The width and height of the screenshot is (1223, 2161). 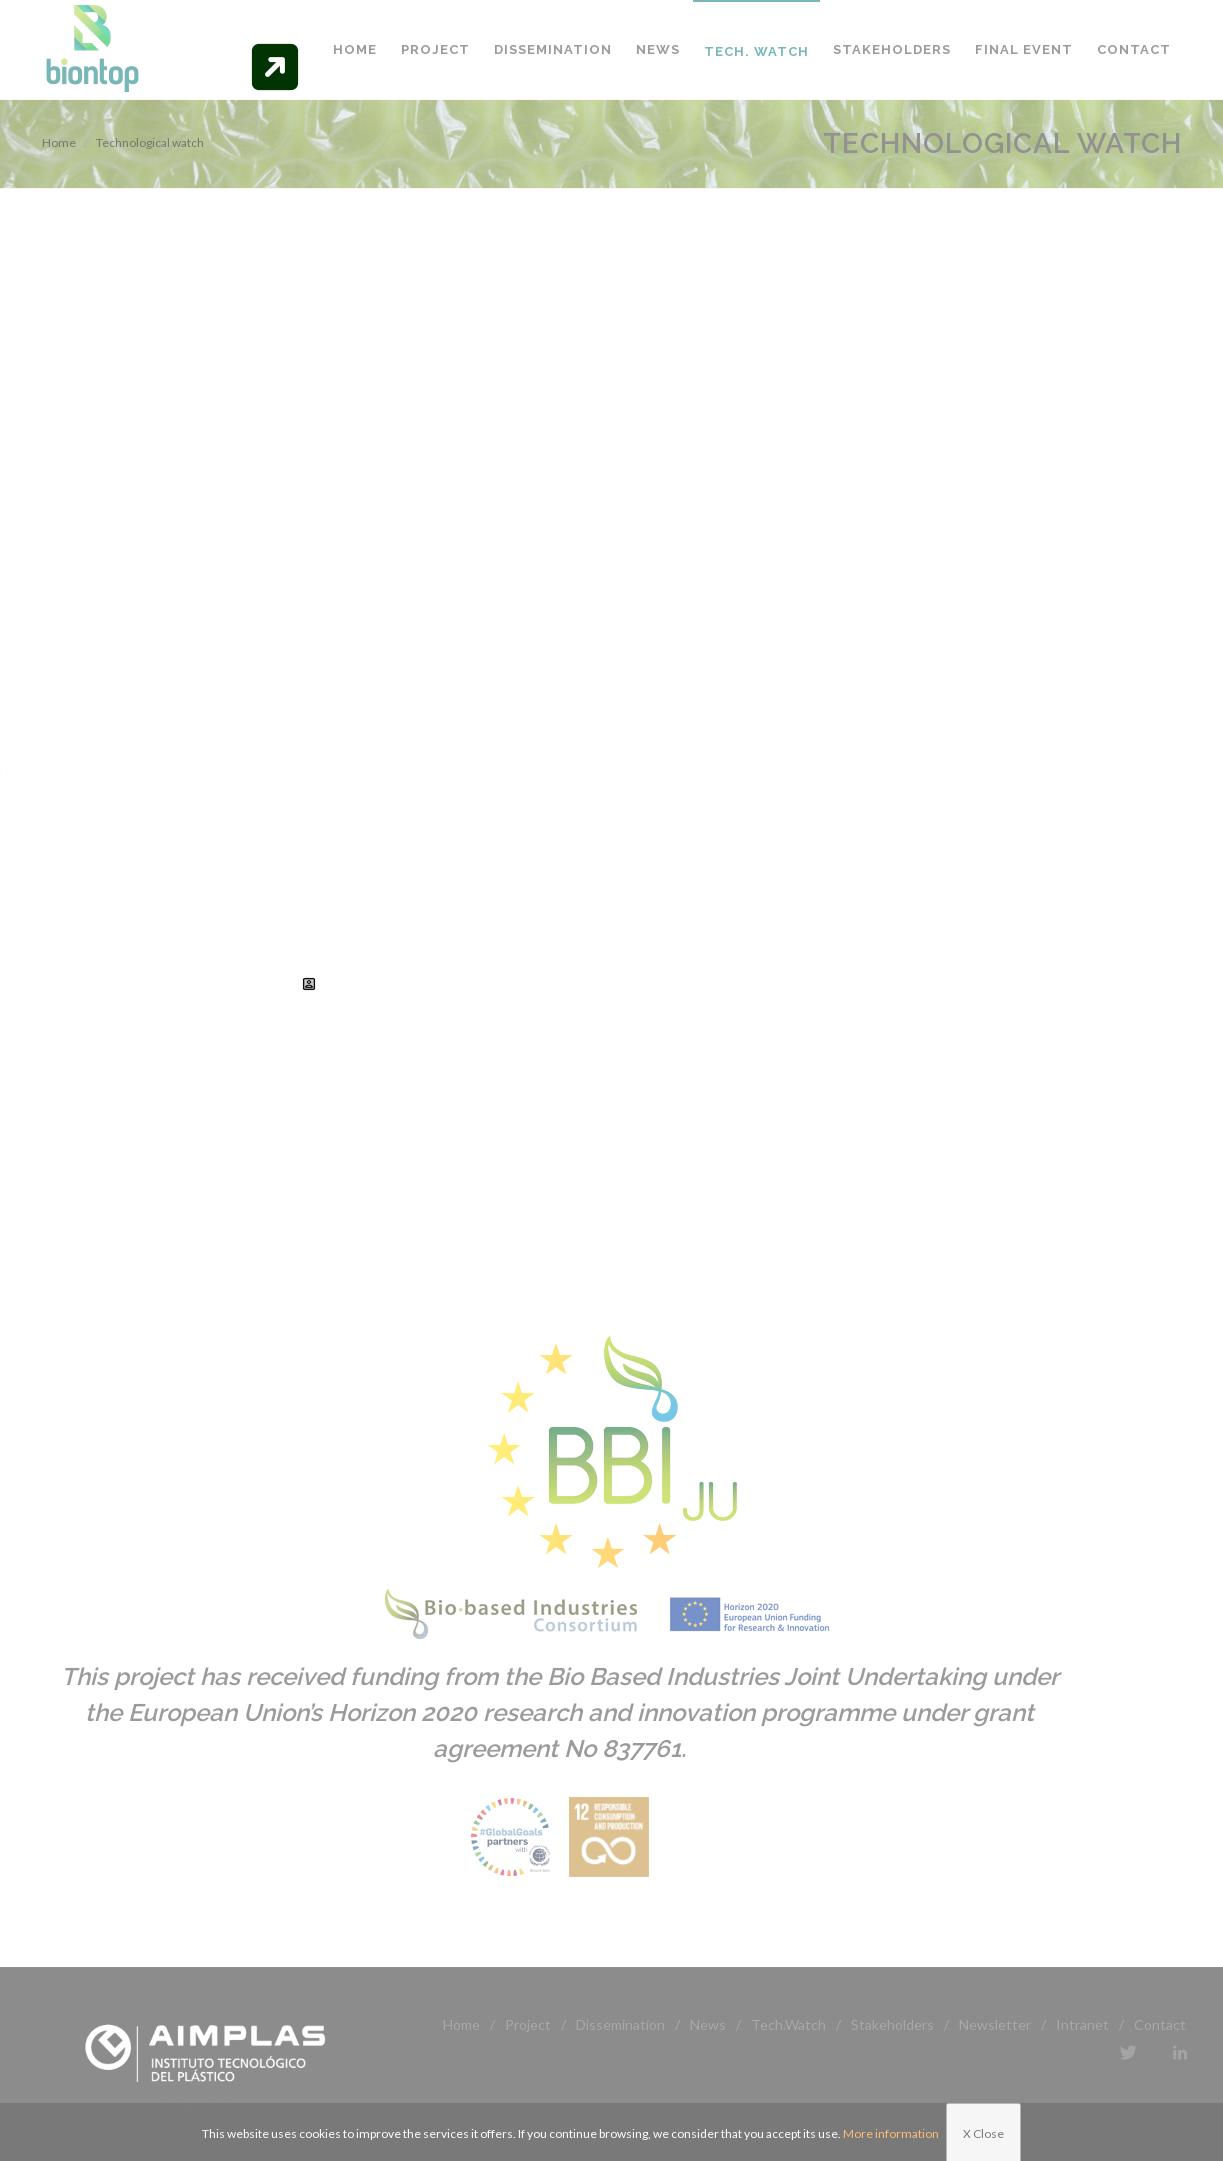 What do you see at coordinates (275, 67) in the screenshot?
I see `open link in a new window or tab` at bounding box center [275, 67].